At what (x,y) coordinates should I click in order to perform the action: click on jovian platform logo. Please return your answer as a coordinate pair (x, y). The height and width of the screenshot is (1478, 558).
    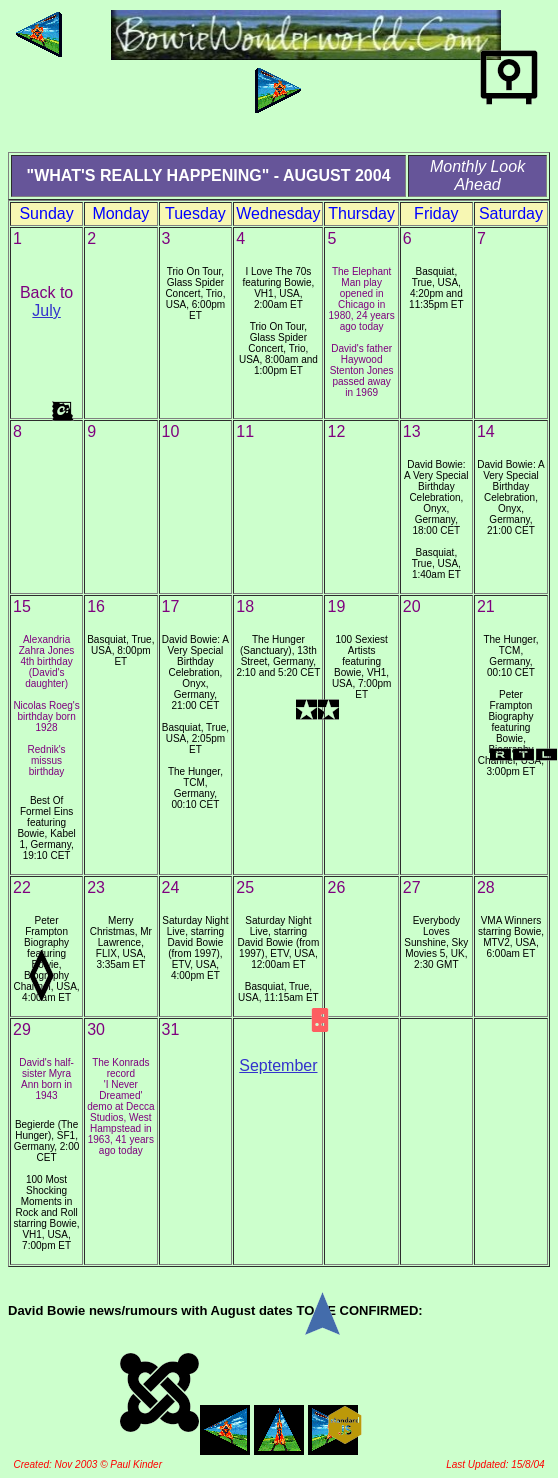
    Looking at the image, I should click on (320, 1020).